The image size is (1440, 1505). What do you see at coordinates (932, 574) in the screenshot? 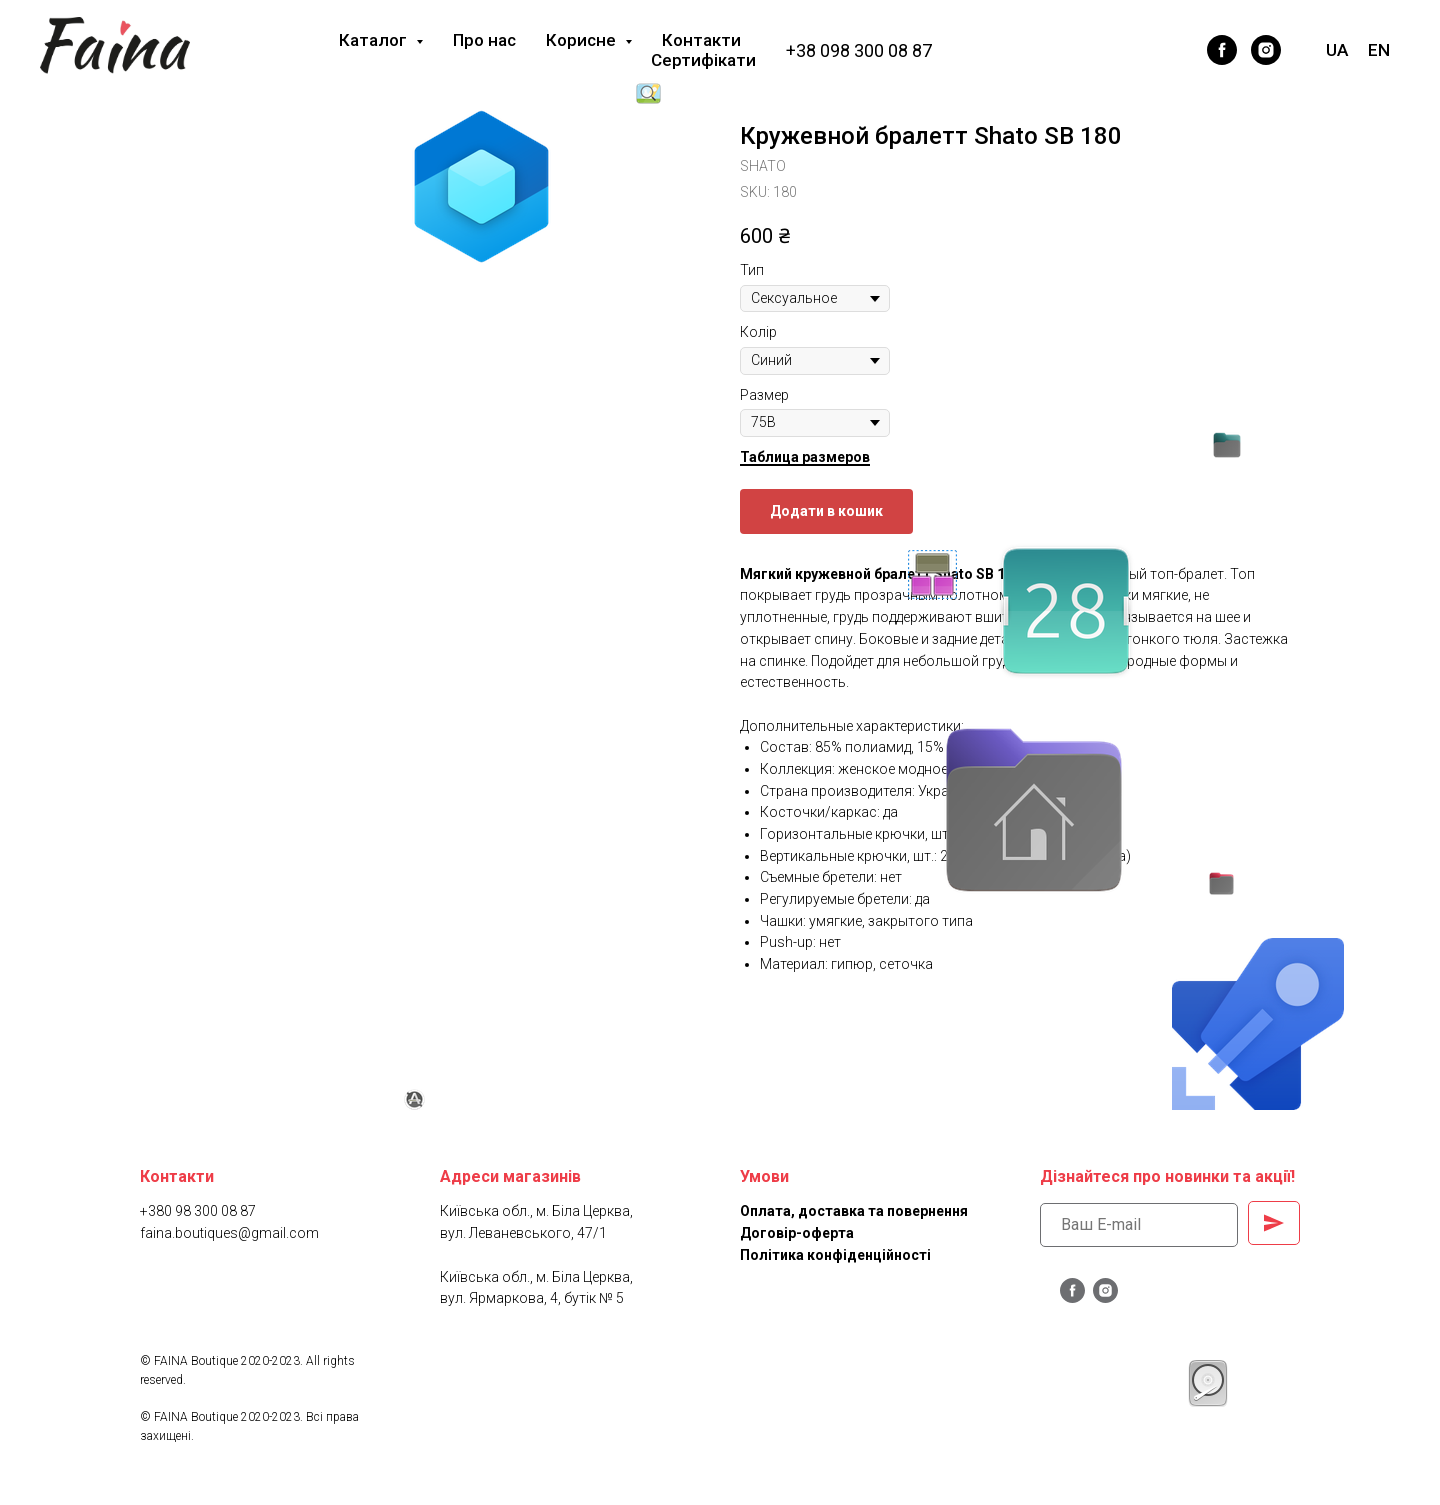
I see `select all items in the current view` at bounding box center [932, 574].